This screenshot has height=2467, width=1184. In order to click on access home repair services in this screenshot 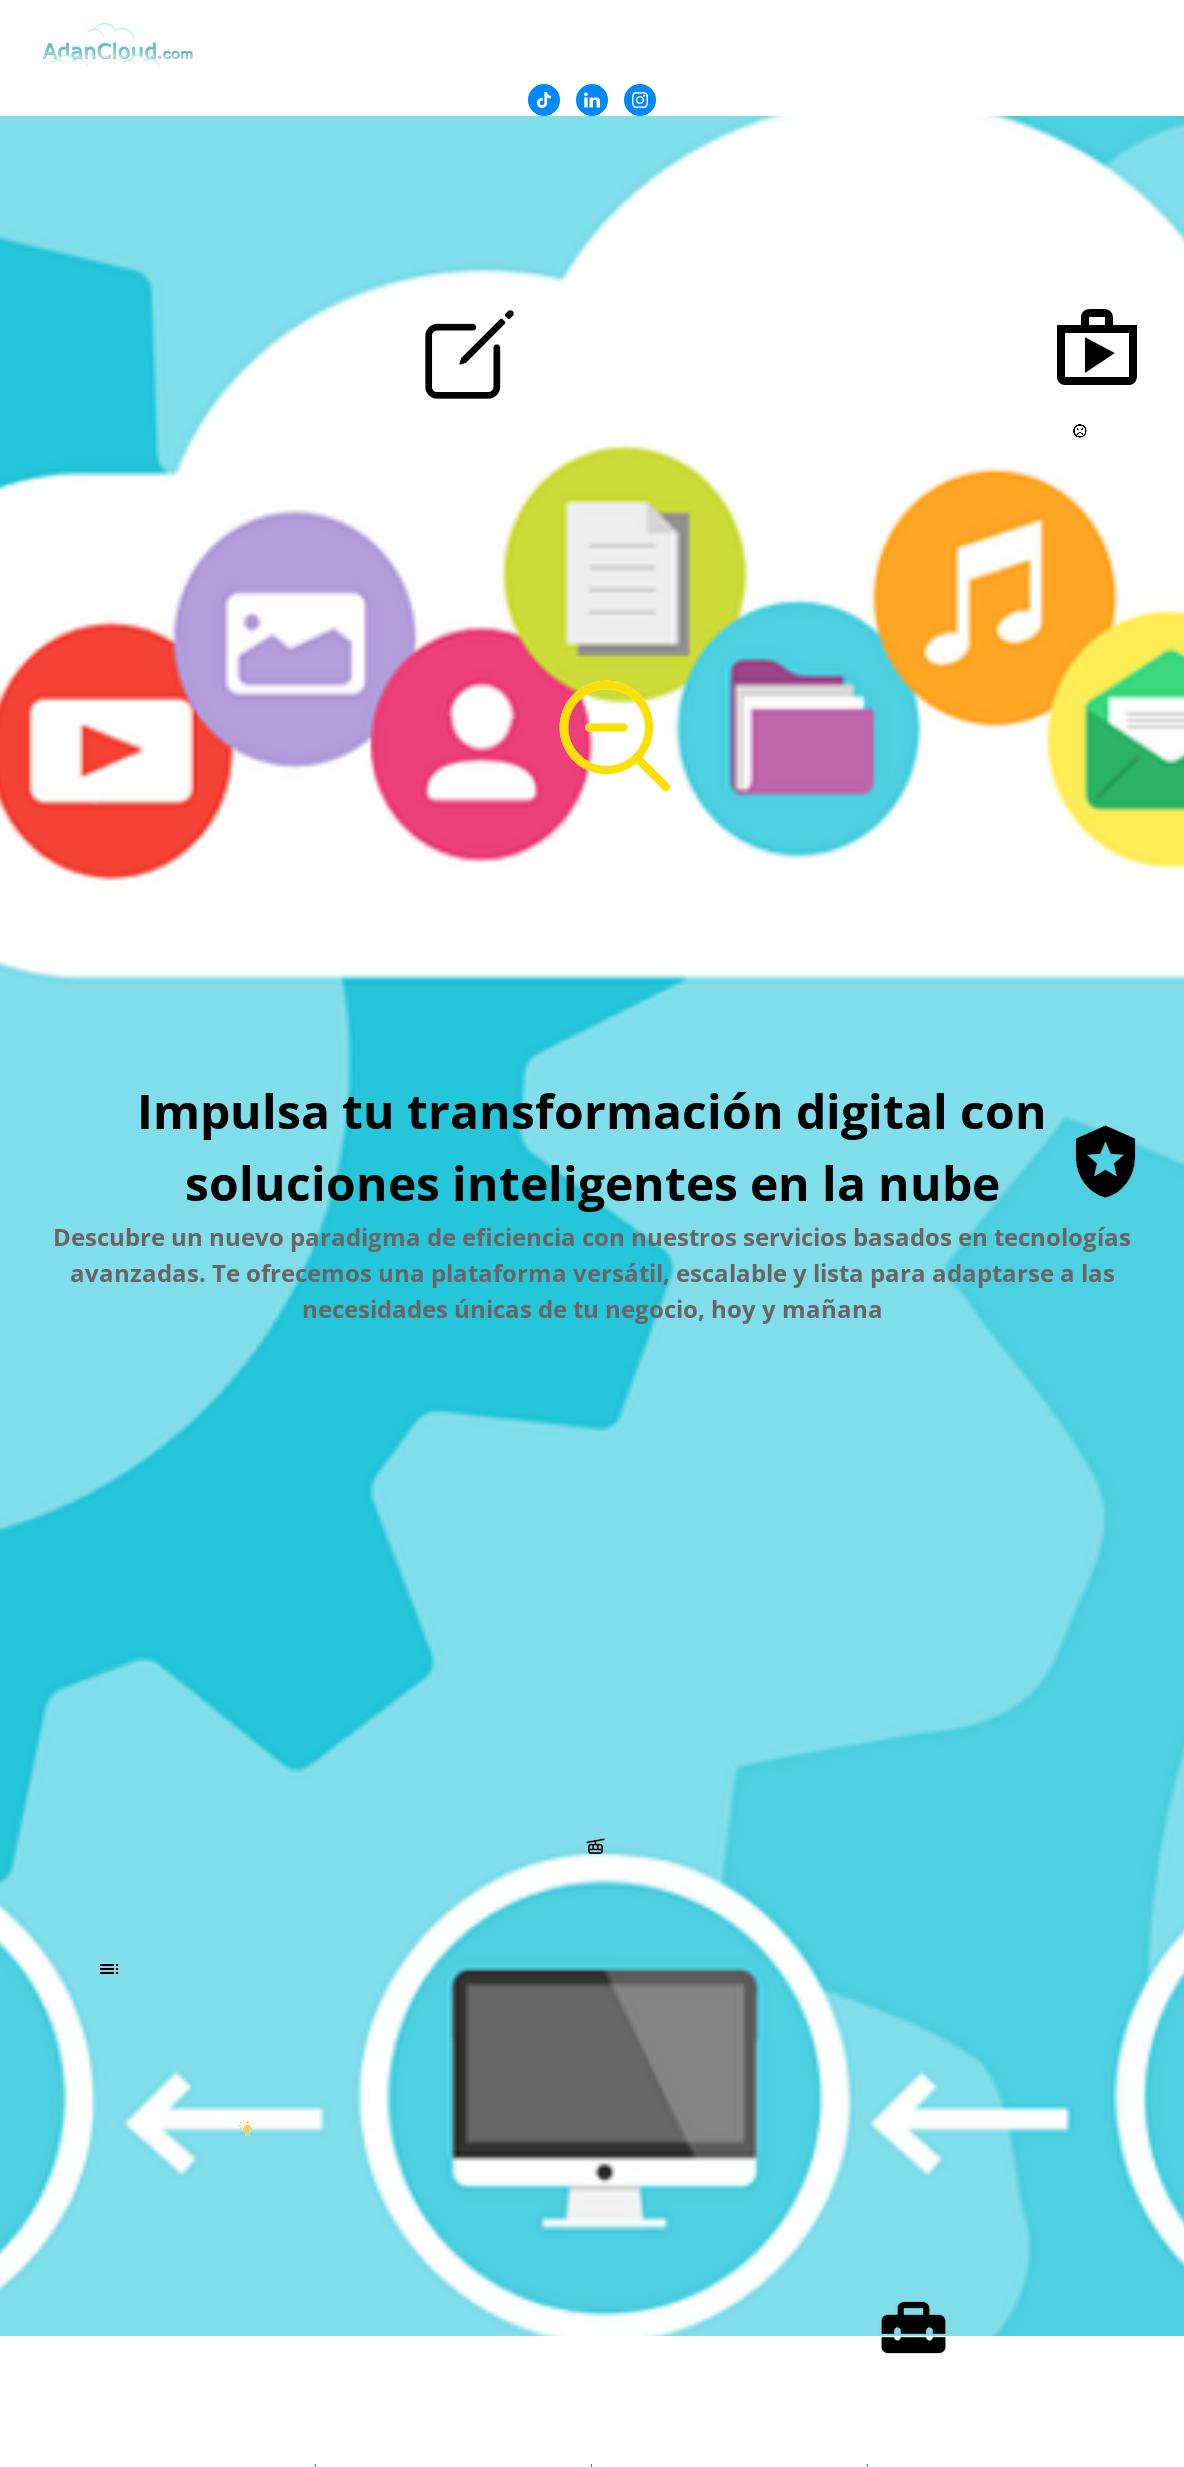, I will do `click(913, 2327)`.